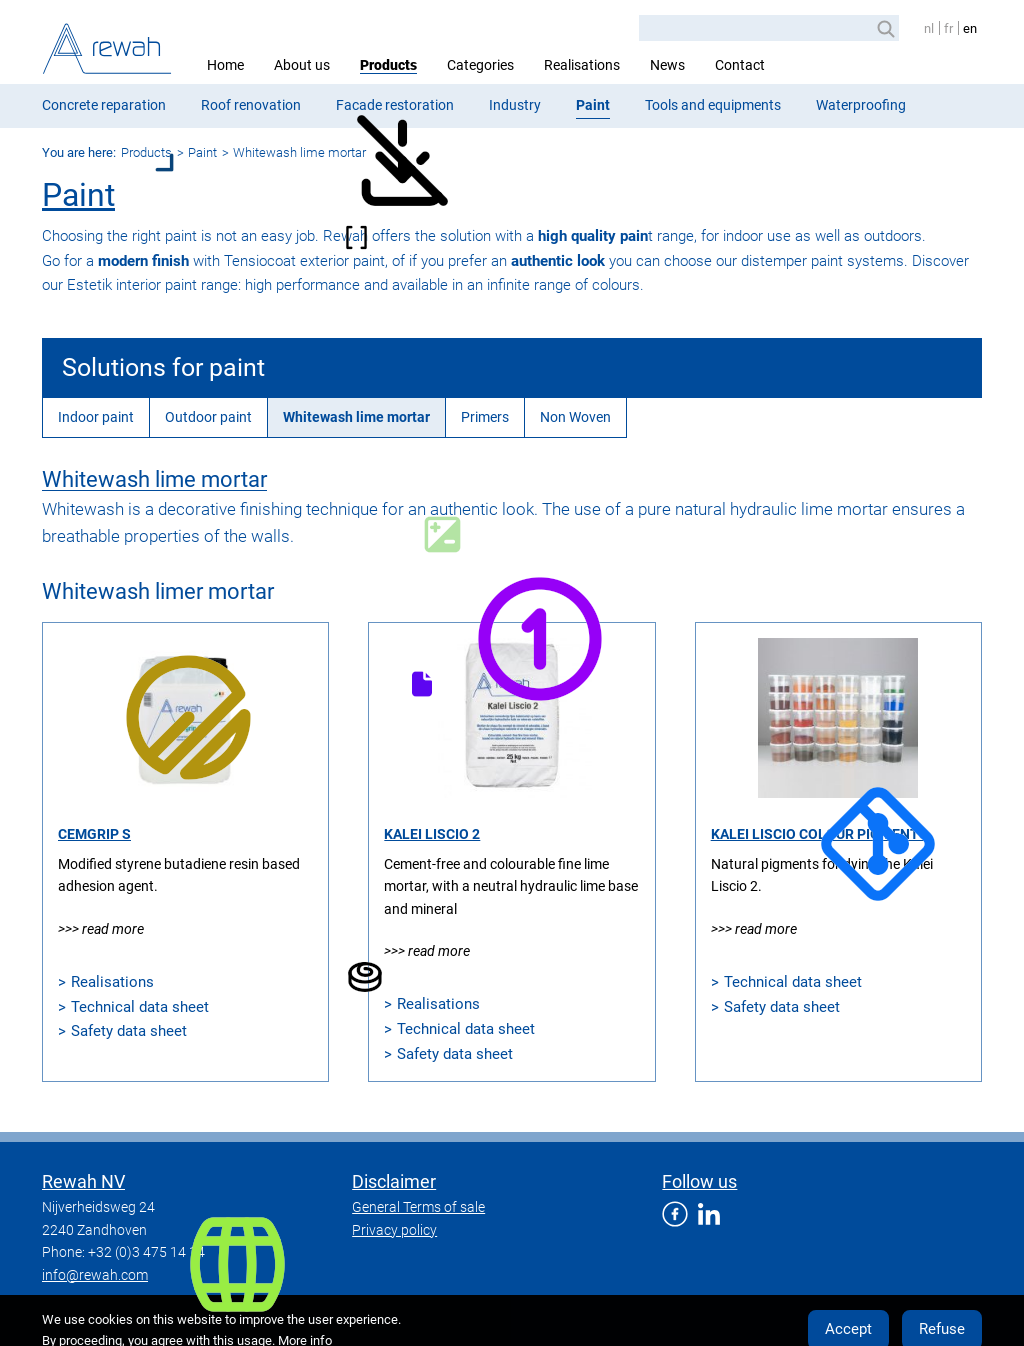 Image resolution: width=1024 pixels, height=1346 pixels. I want to click on planetscale database platform logo, so click(188, 717).